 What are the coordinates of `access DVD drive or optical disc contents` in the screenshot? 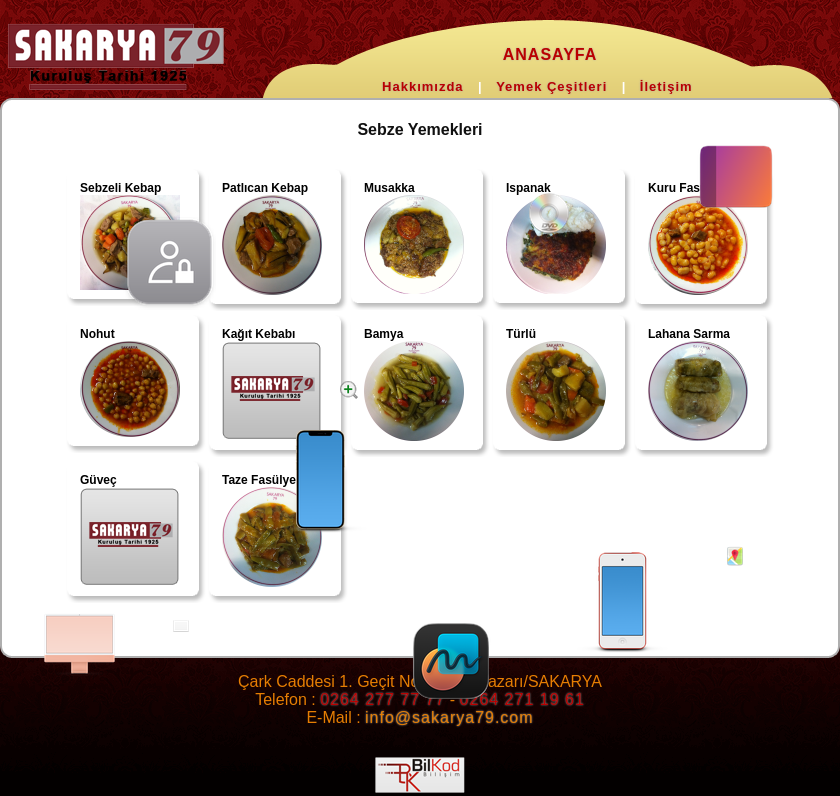 It's located at (549, 214).